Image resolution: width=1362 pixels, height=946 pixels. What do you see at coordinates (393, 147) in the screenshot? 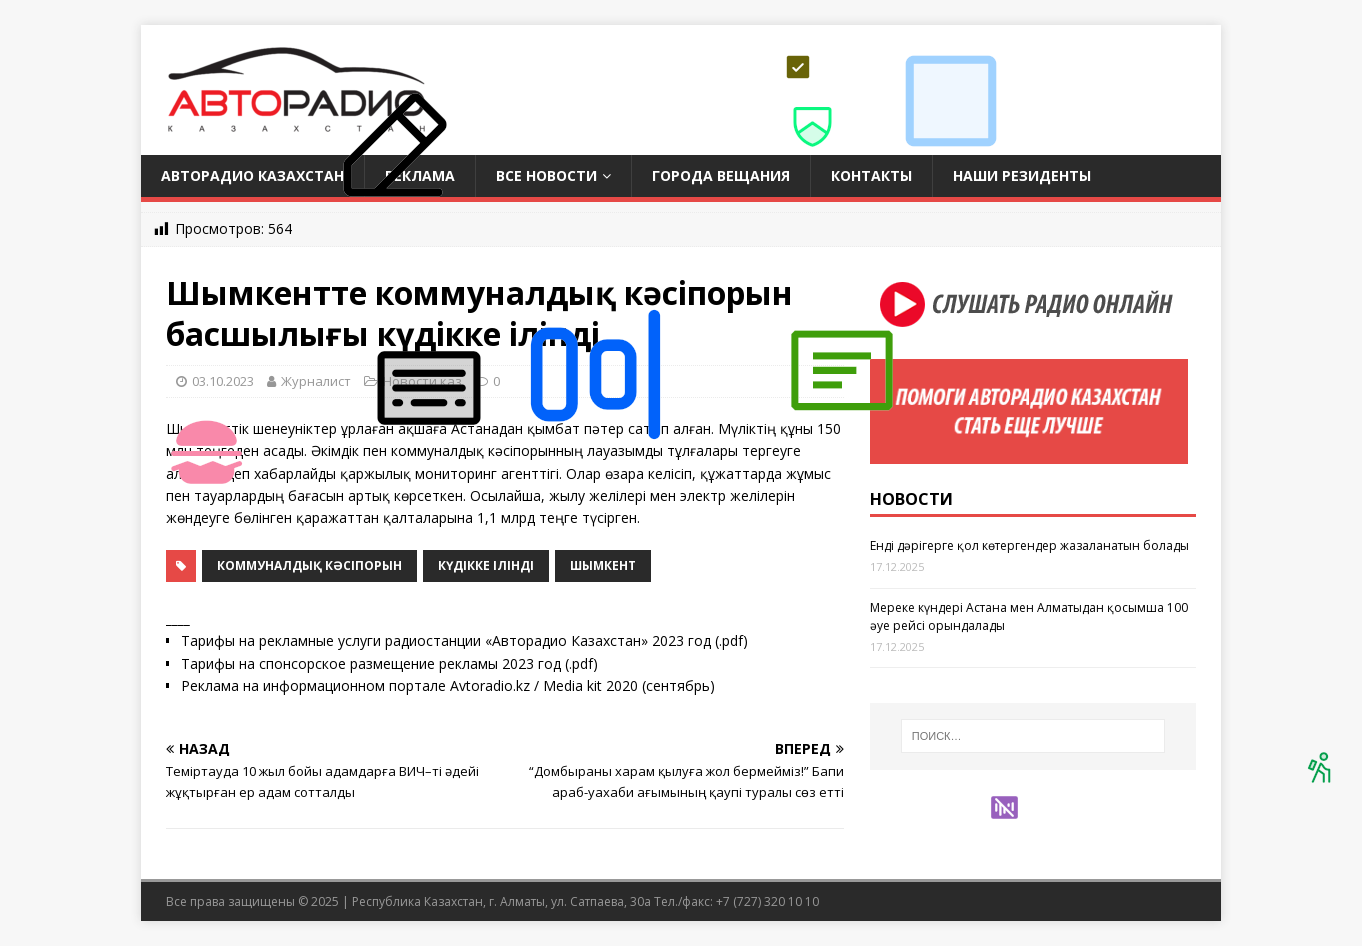
I see `edit text or content` at bounding box center [393, 147].